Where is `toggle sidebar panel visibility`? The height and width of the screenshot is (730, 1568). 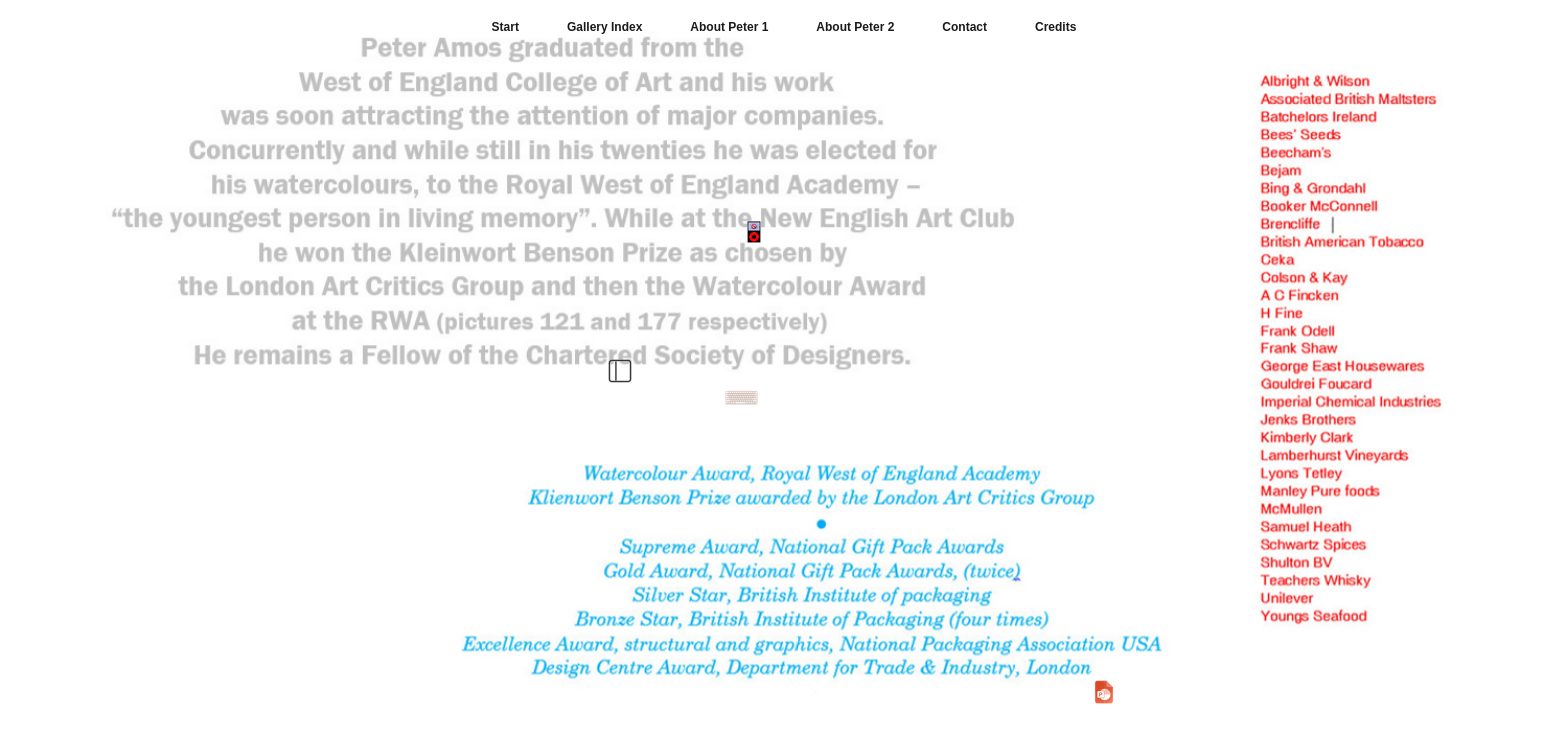
toggle sidebar panel visibility is located at coordinates (620, 371).